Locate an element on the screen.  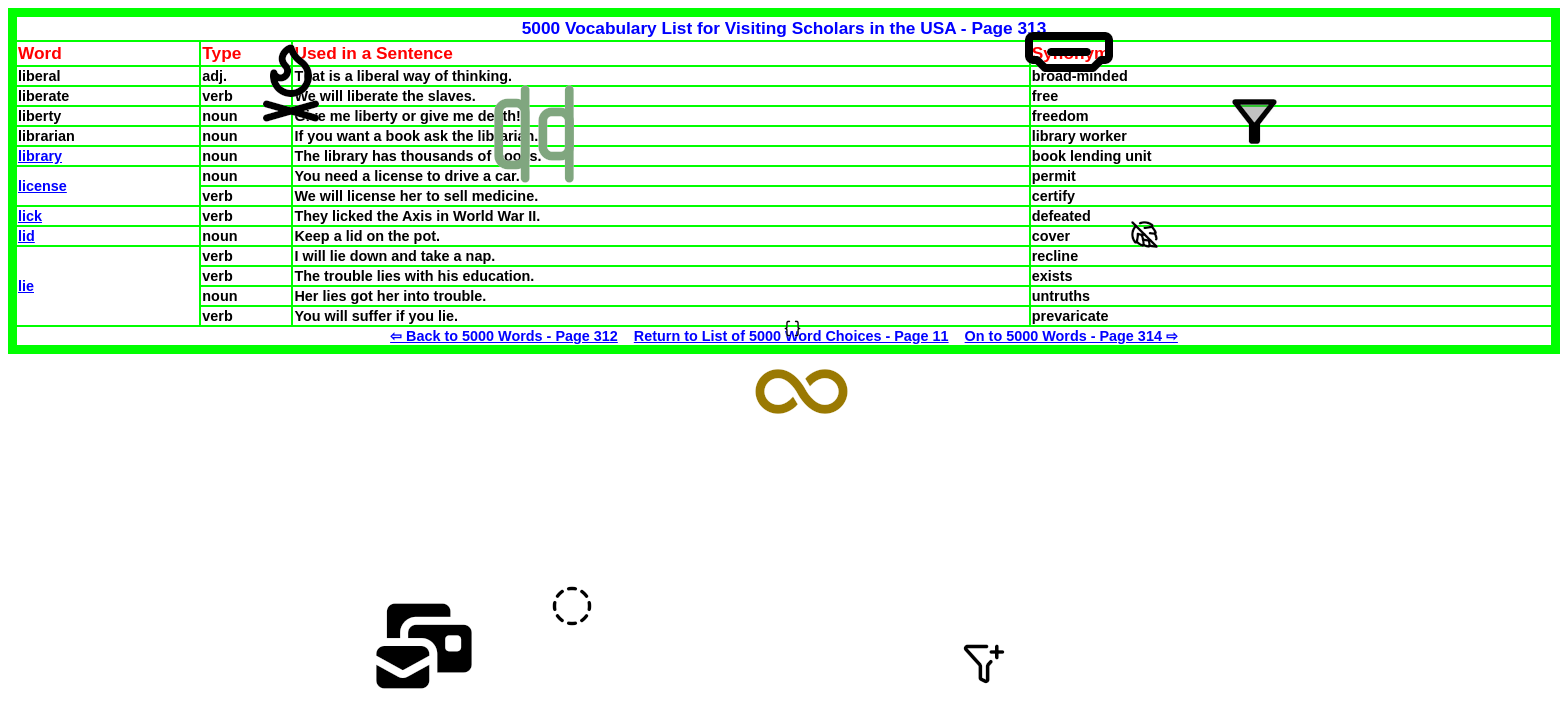
add a new filter is located at coordinates (984, 663).